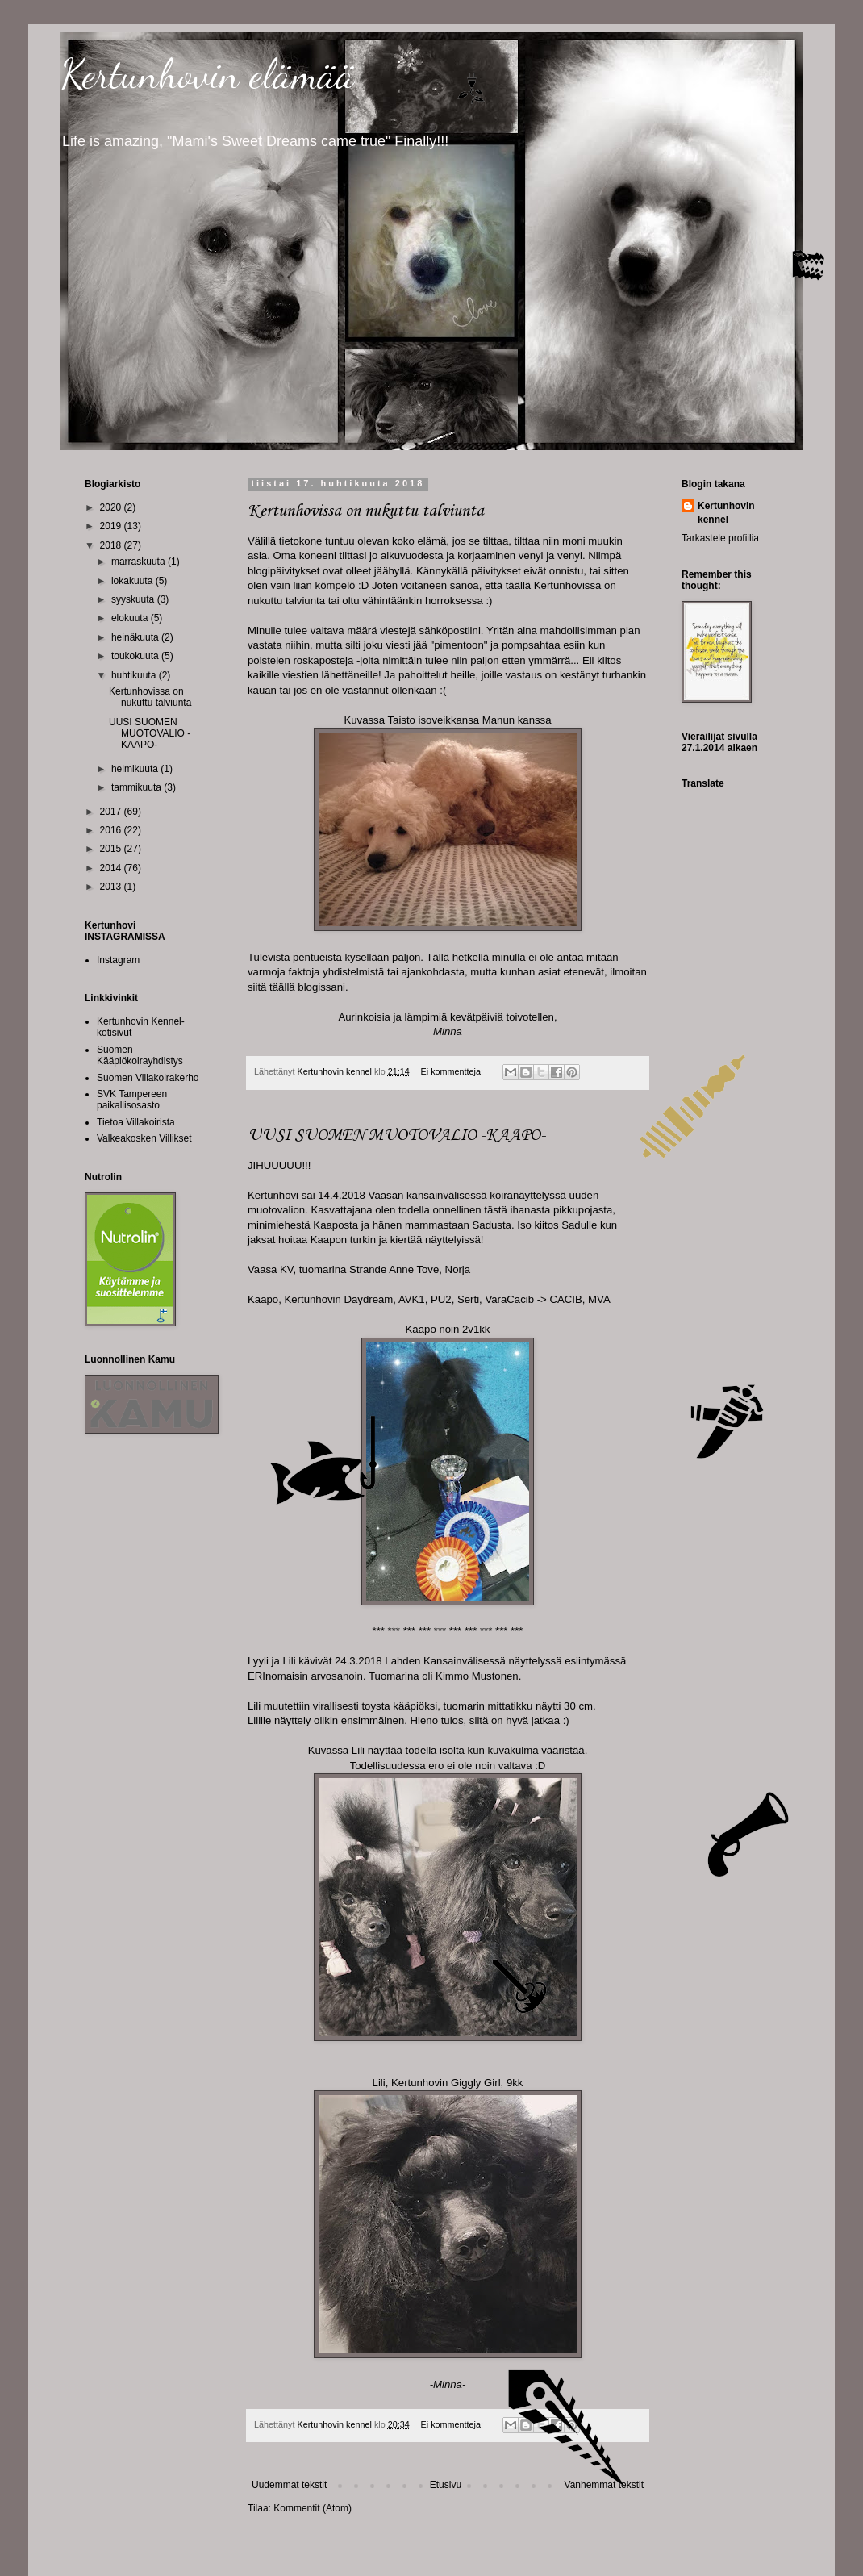 The width and height of the screenshot is (863, 2576). What do you see at coordinates (692, 1106) in the screenshot?
I see `view engine or vehicle diagnostics` at bounding box center [692, 1106].